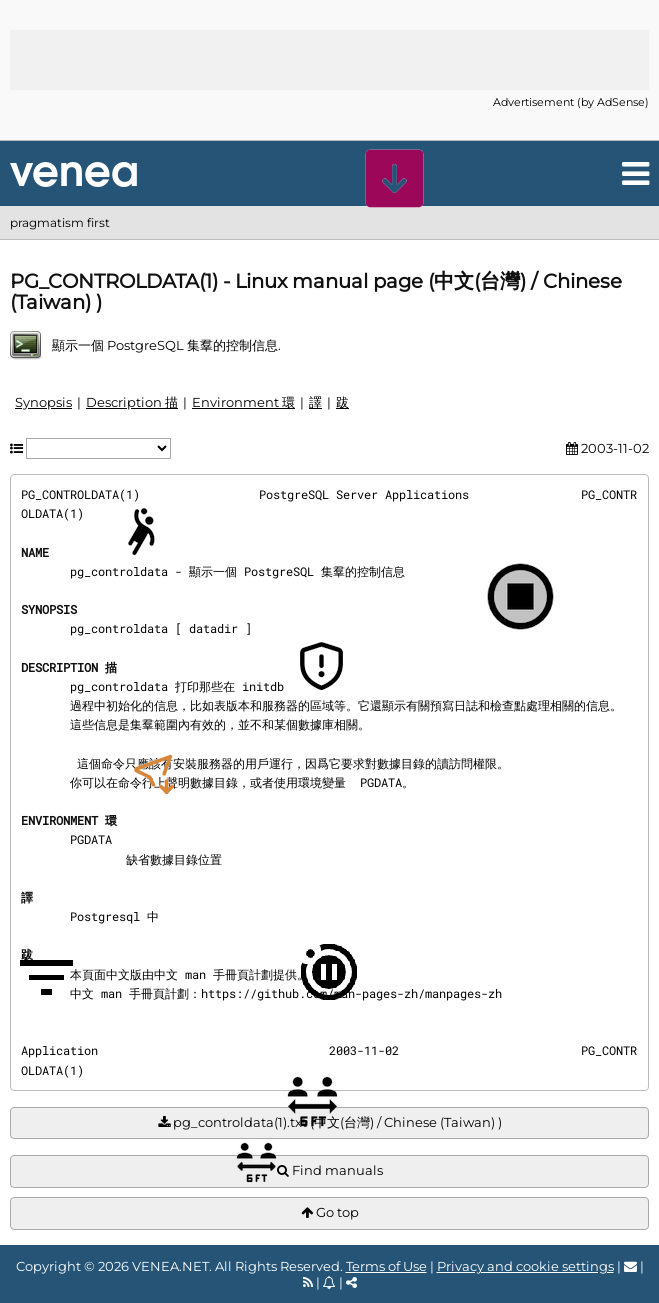 The height and width of the screenshot is (1303, 659). I want to click on access handball sports content, so click(141, 531).